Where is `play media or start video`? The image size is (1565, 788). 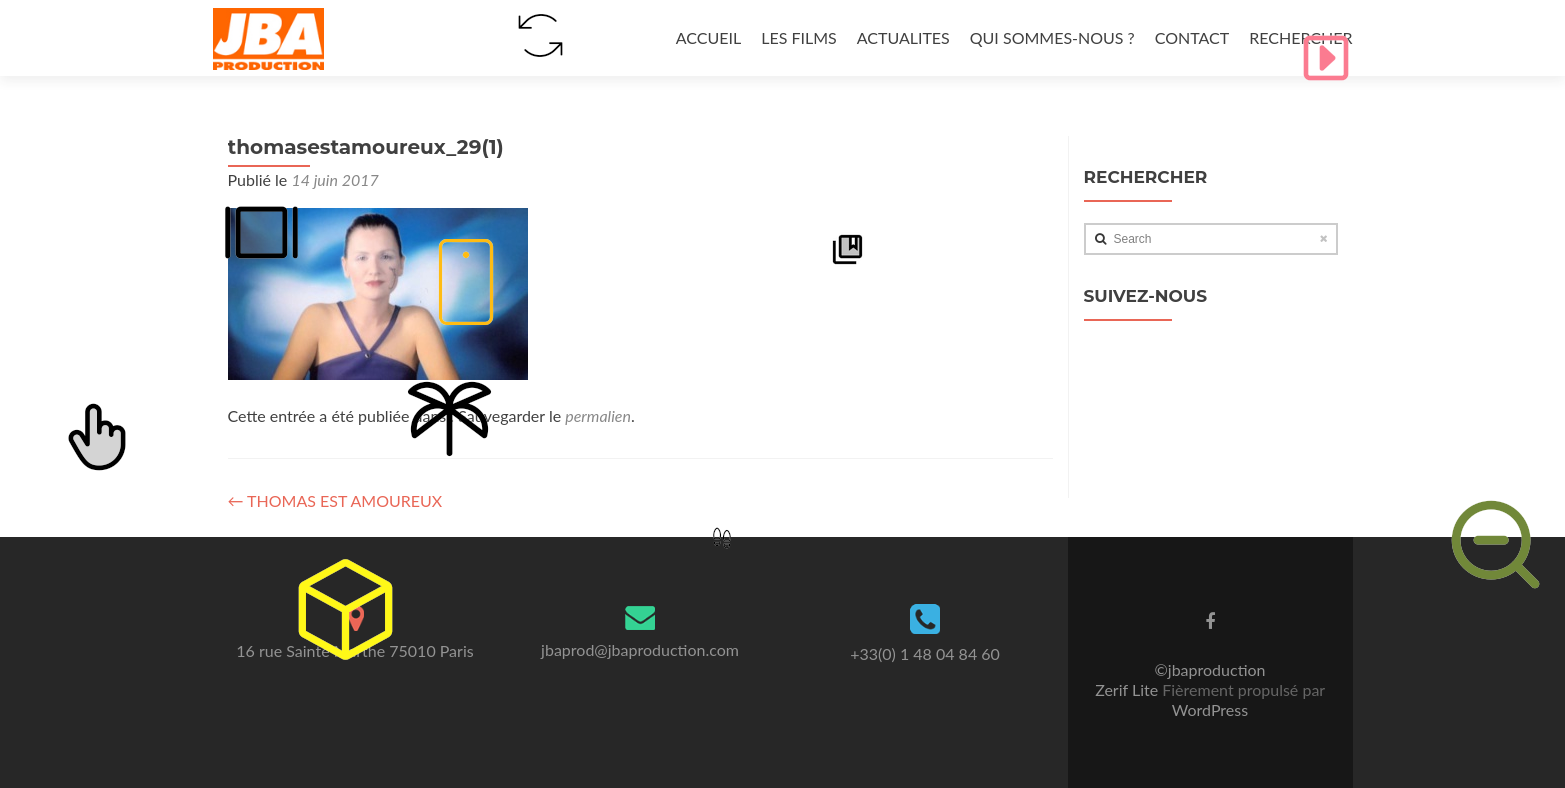 play media or start video is located at coordinates (1326, 58).